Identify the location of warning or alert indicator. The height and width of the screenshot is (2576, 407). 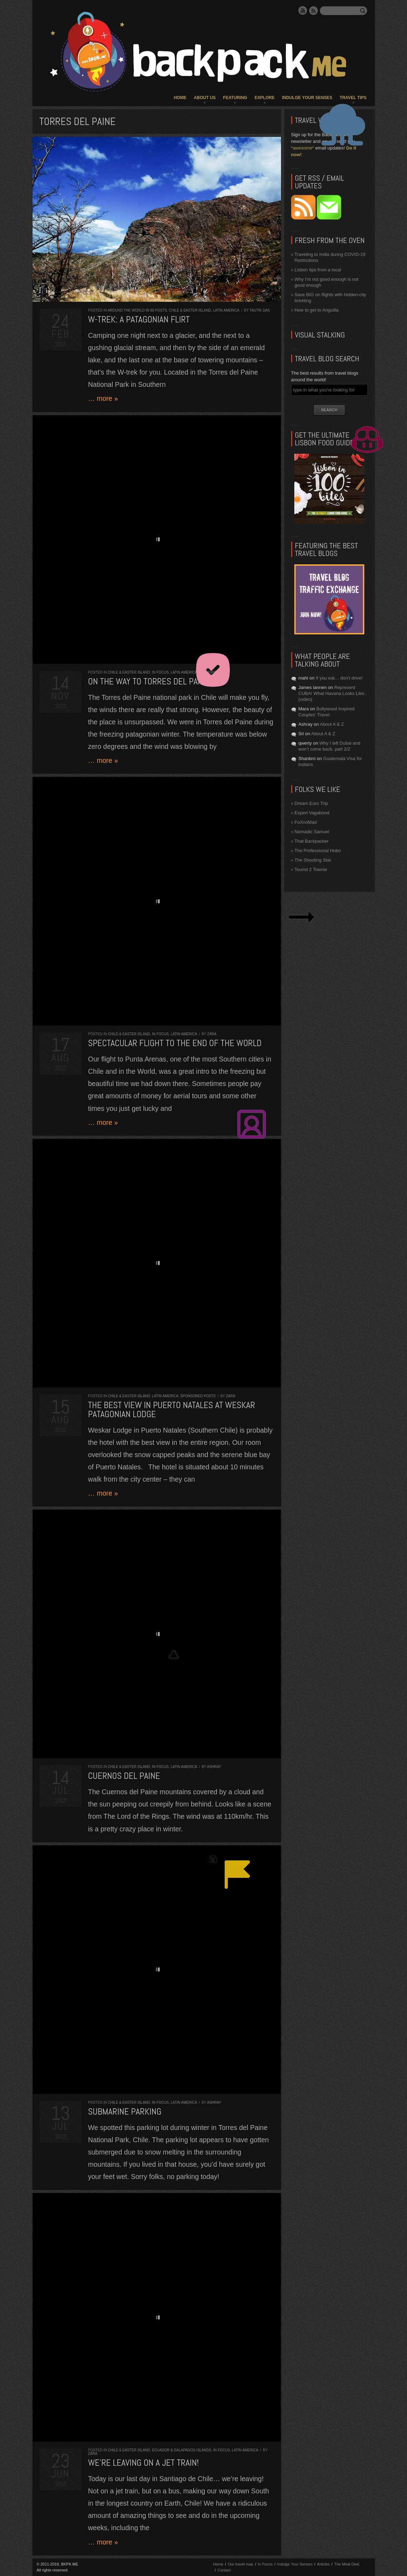
(174, 1655).